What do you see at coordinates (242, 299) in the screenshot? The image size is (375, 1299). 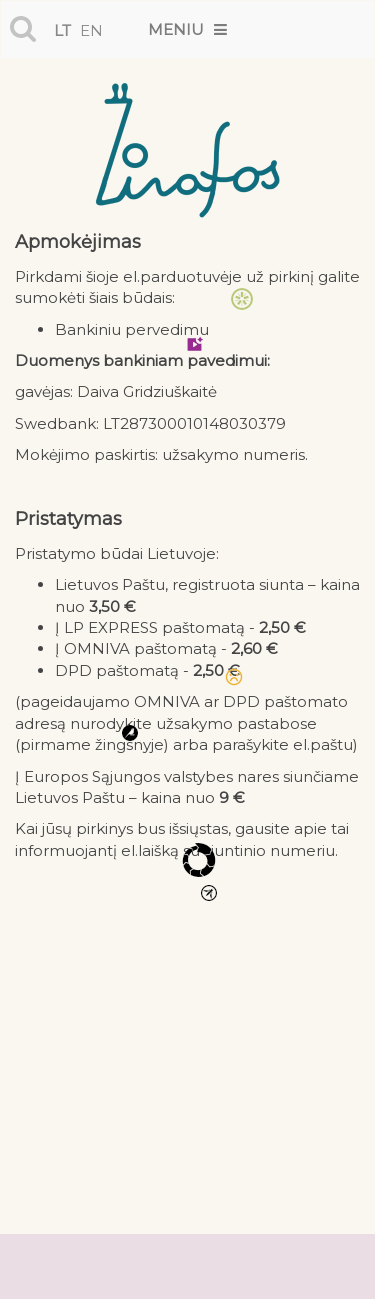 I see `jasmine testing framework logo` at bounding box center [242, 299].